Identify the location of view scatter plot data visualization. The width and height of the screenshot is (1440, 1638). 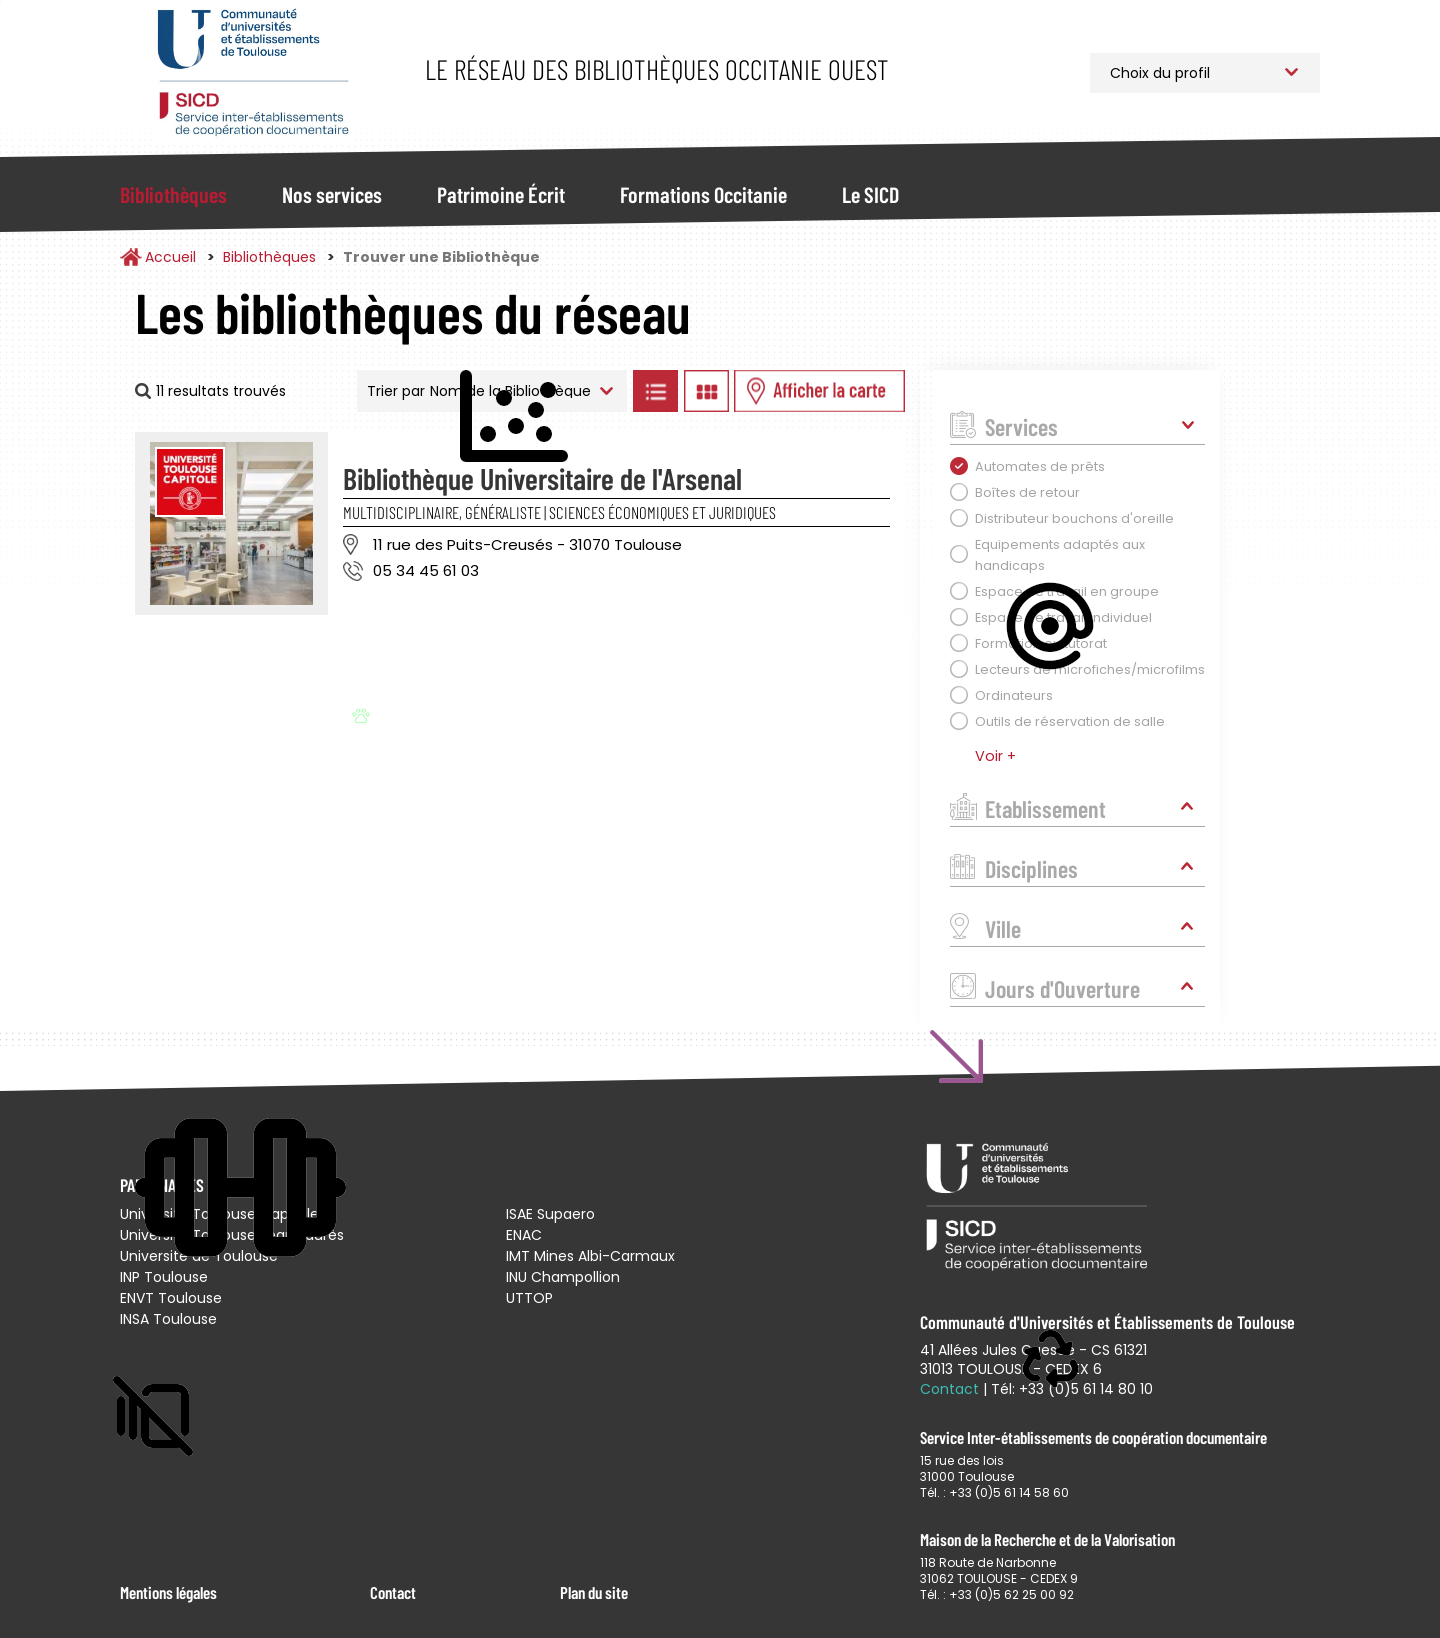
(514, 416).